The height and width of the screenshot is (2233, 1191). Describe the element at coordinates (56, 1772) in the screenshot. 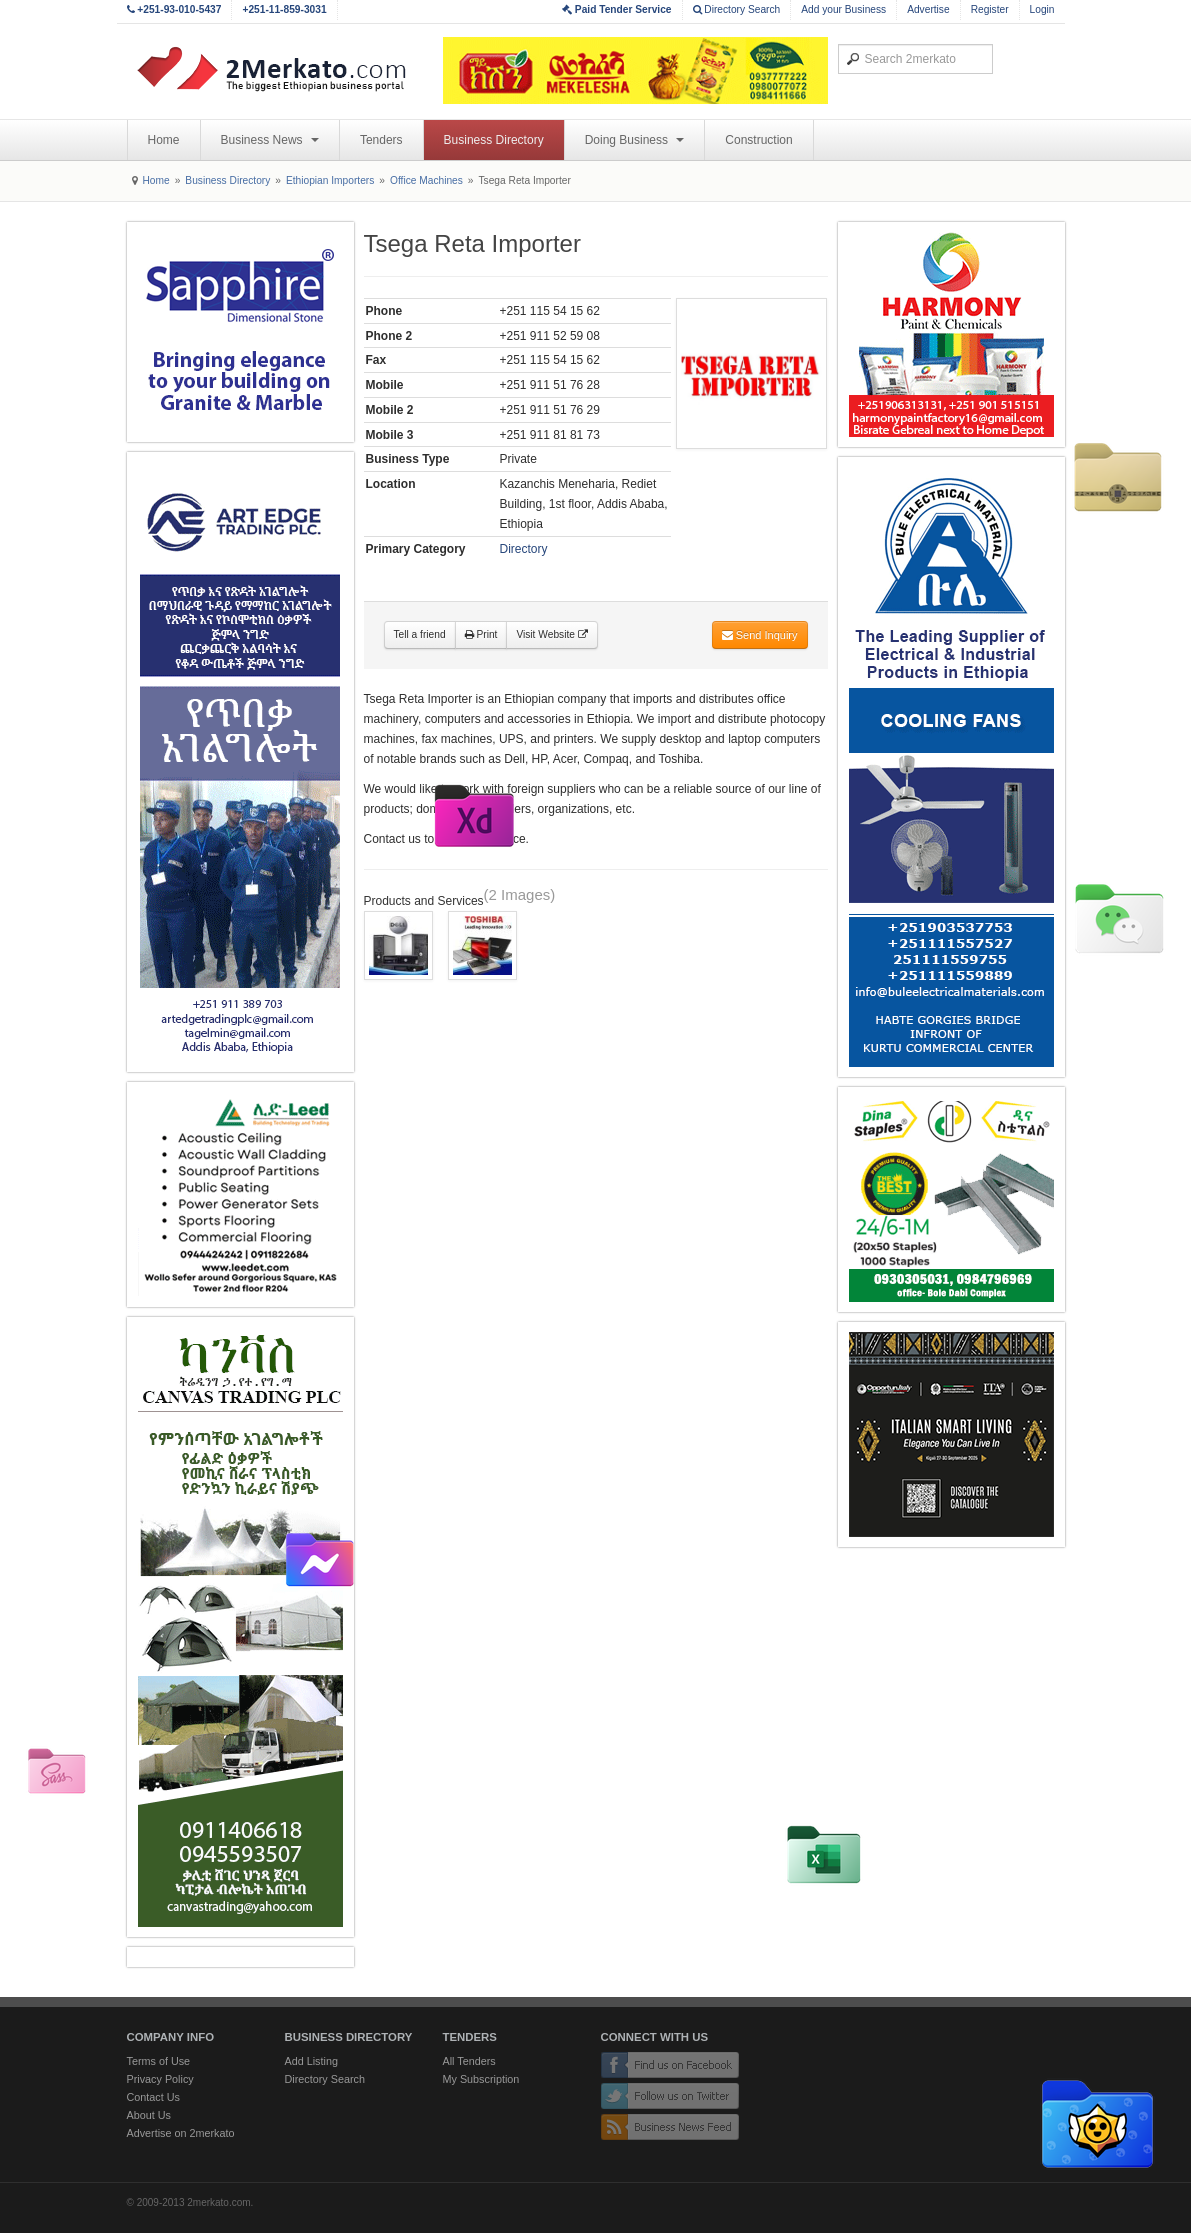

I see `folder containing sass stylesheet files` at that location.